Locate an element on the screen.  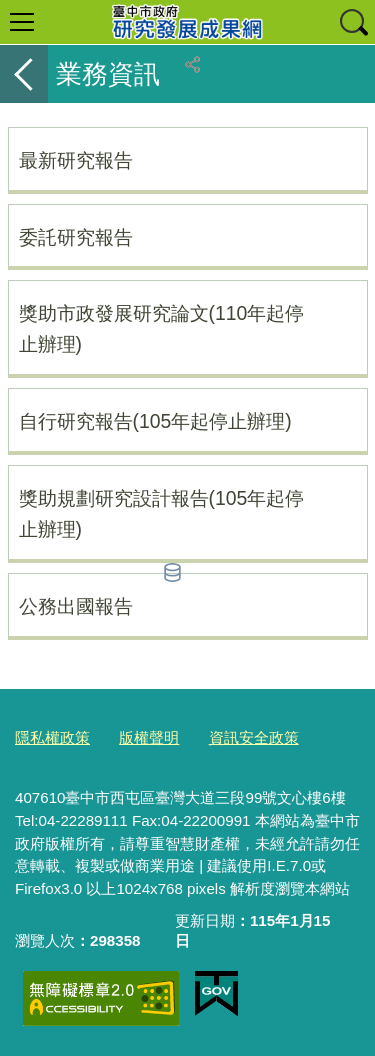
share content to other apps or platforms is located at coordinates (193, 64).